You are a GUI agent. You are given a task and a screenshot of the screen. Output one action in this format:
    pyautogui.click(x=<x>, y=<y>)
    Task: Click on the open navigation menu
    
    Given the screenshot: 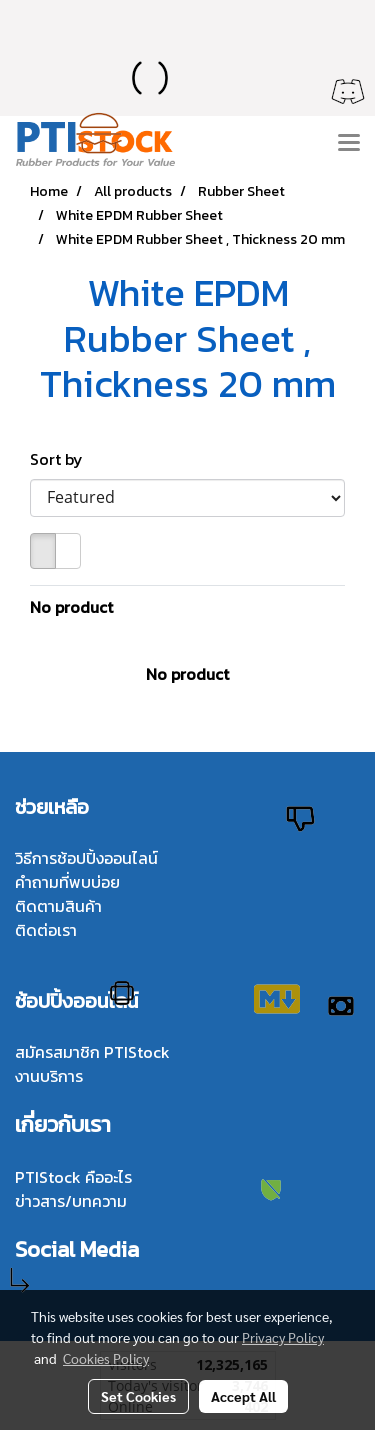 What is the action you would take?
    pyautogui.click(x=99, y=134)
    